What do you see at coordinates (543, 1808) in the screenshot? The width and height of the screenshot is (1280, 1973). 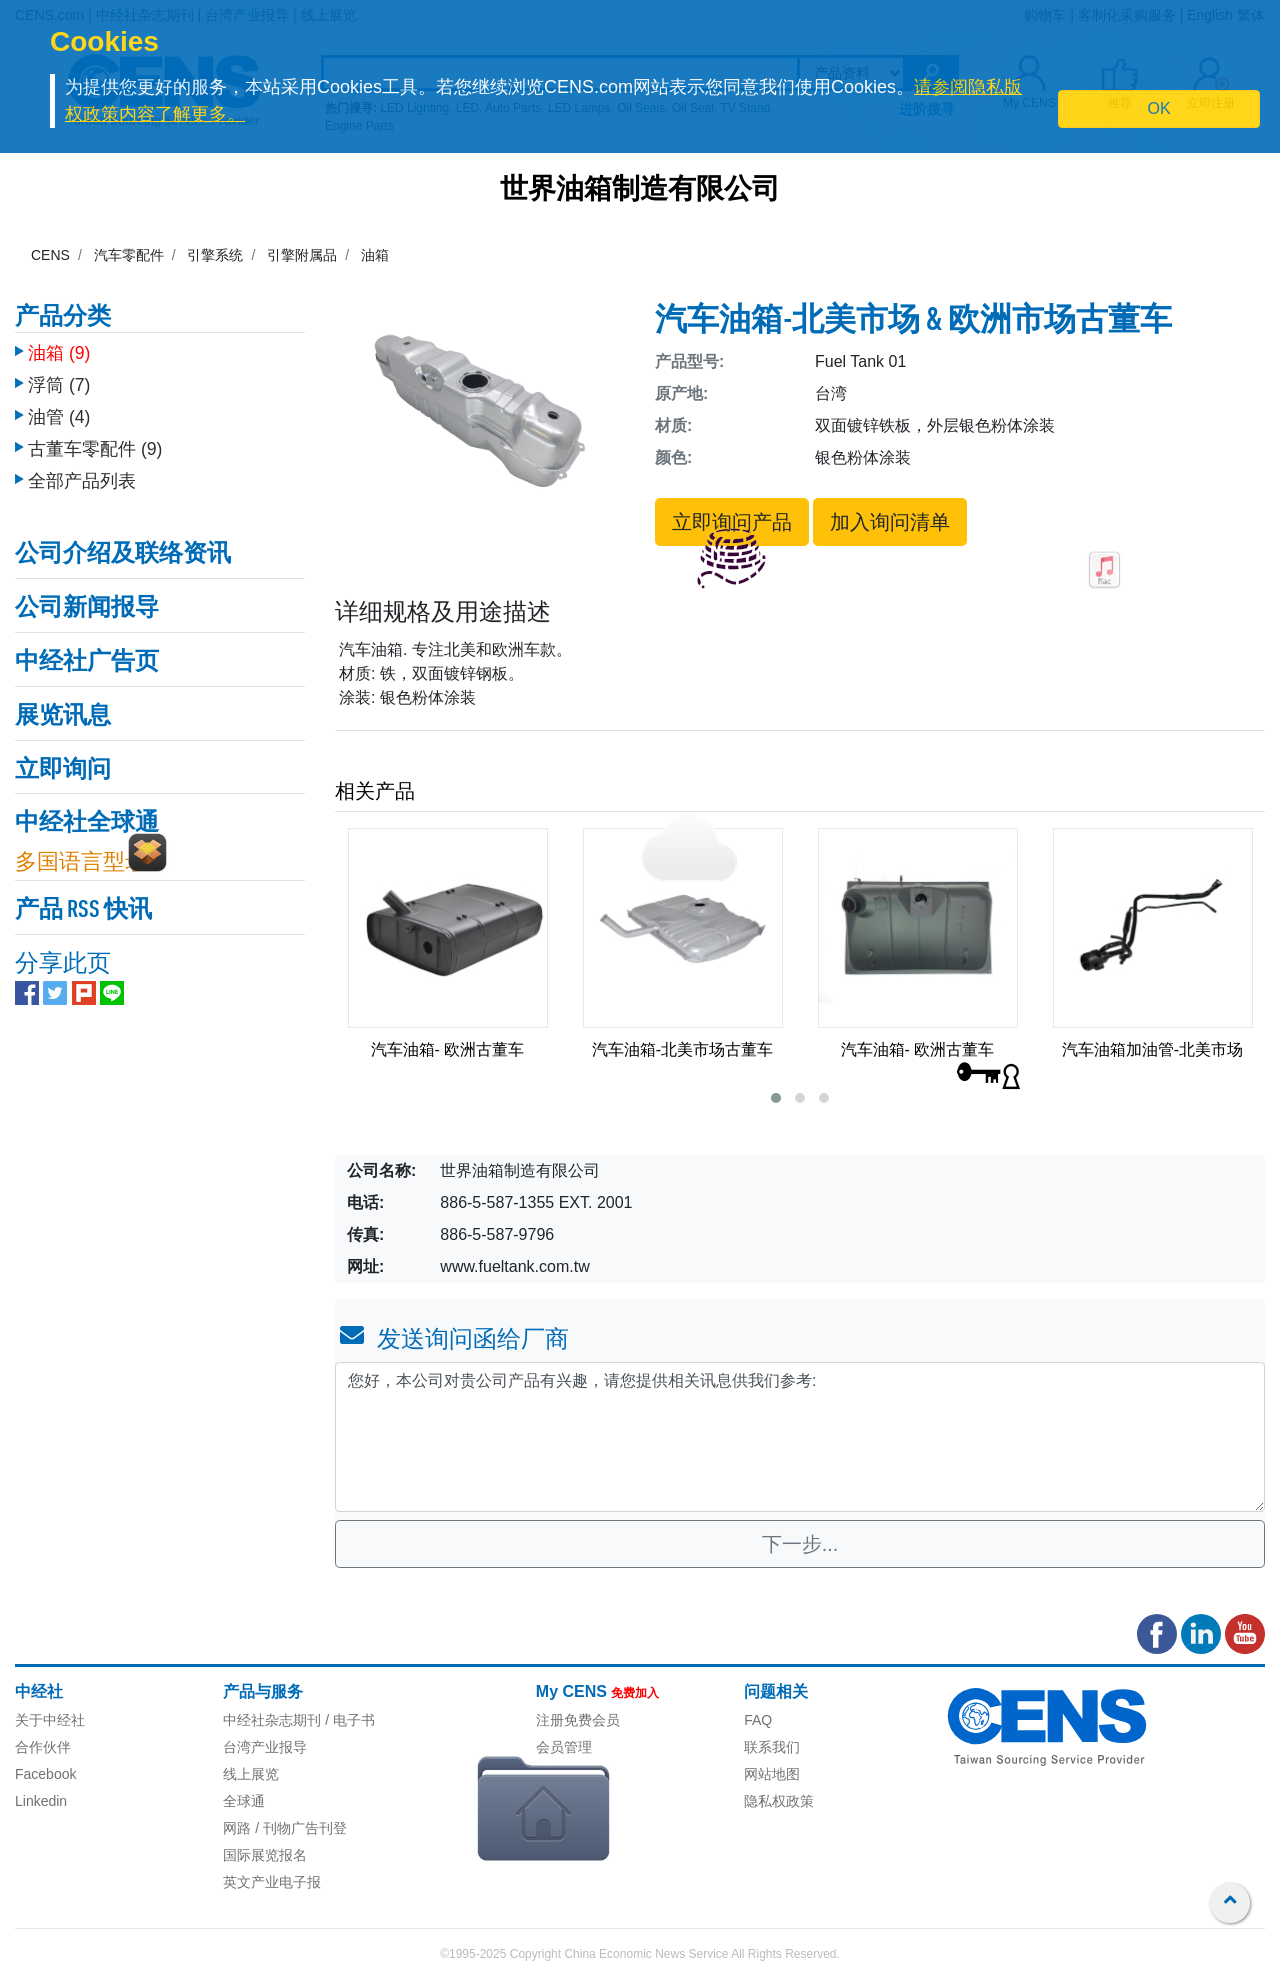 I see `open your home folder` at bounding box center [543, 1808].